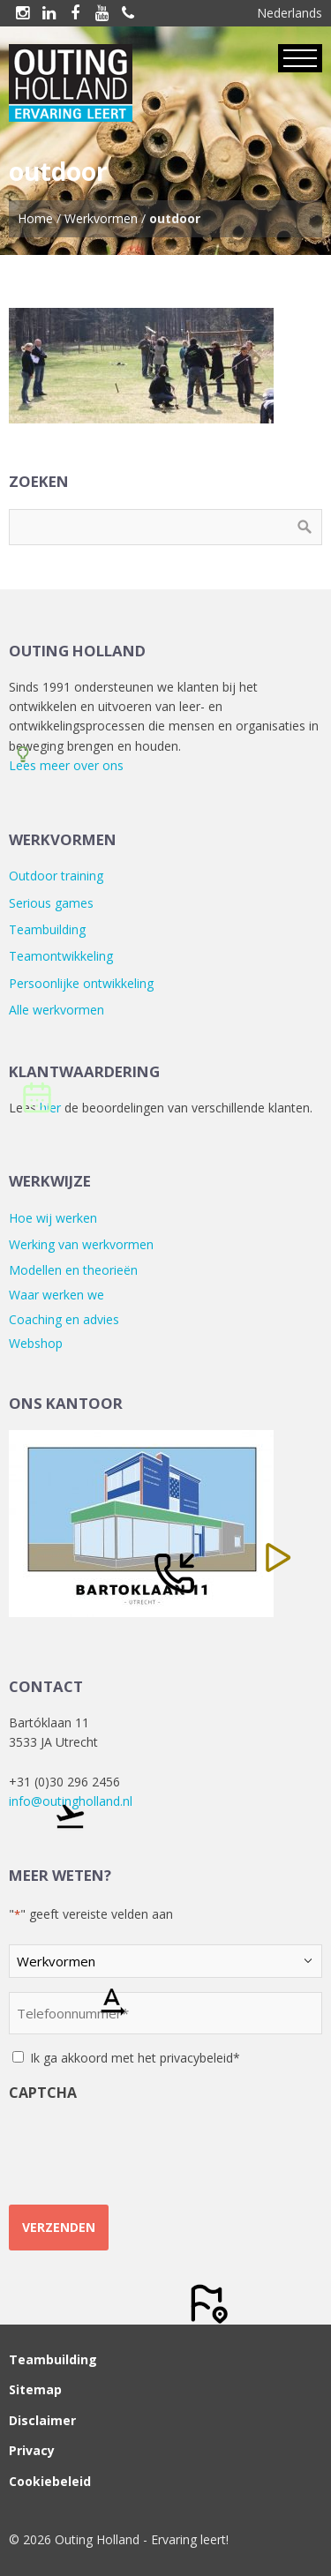 The image size is (331, 2576). Describe the element at coordinates (275, 1557) in the screenshot. I see `play media or start video` at that location.